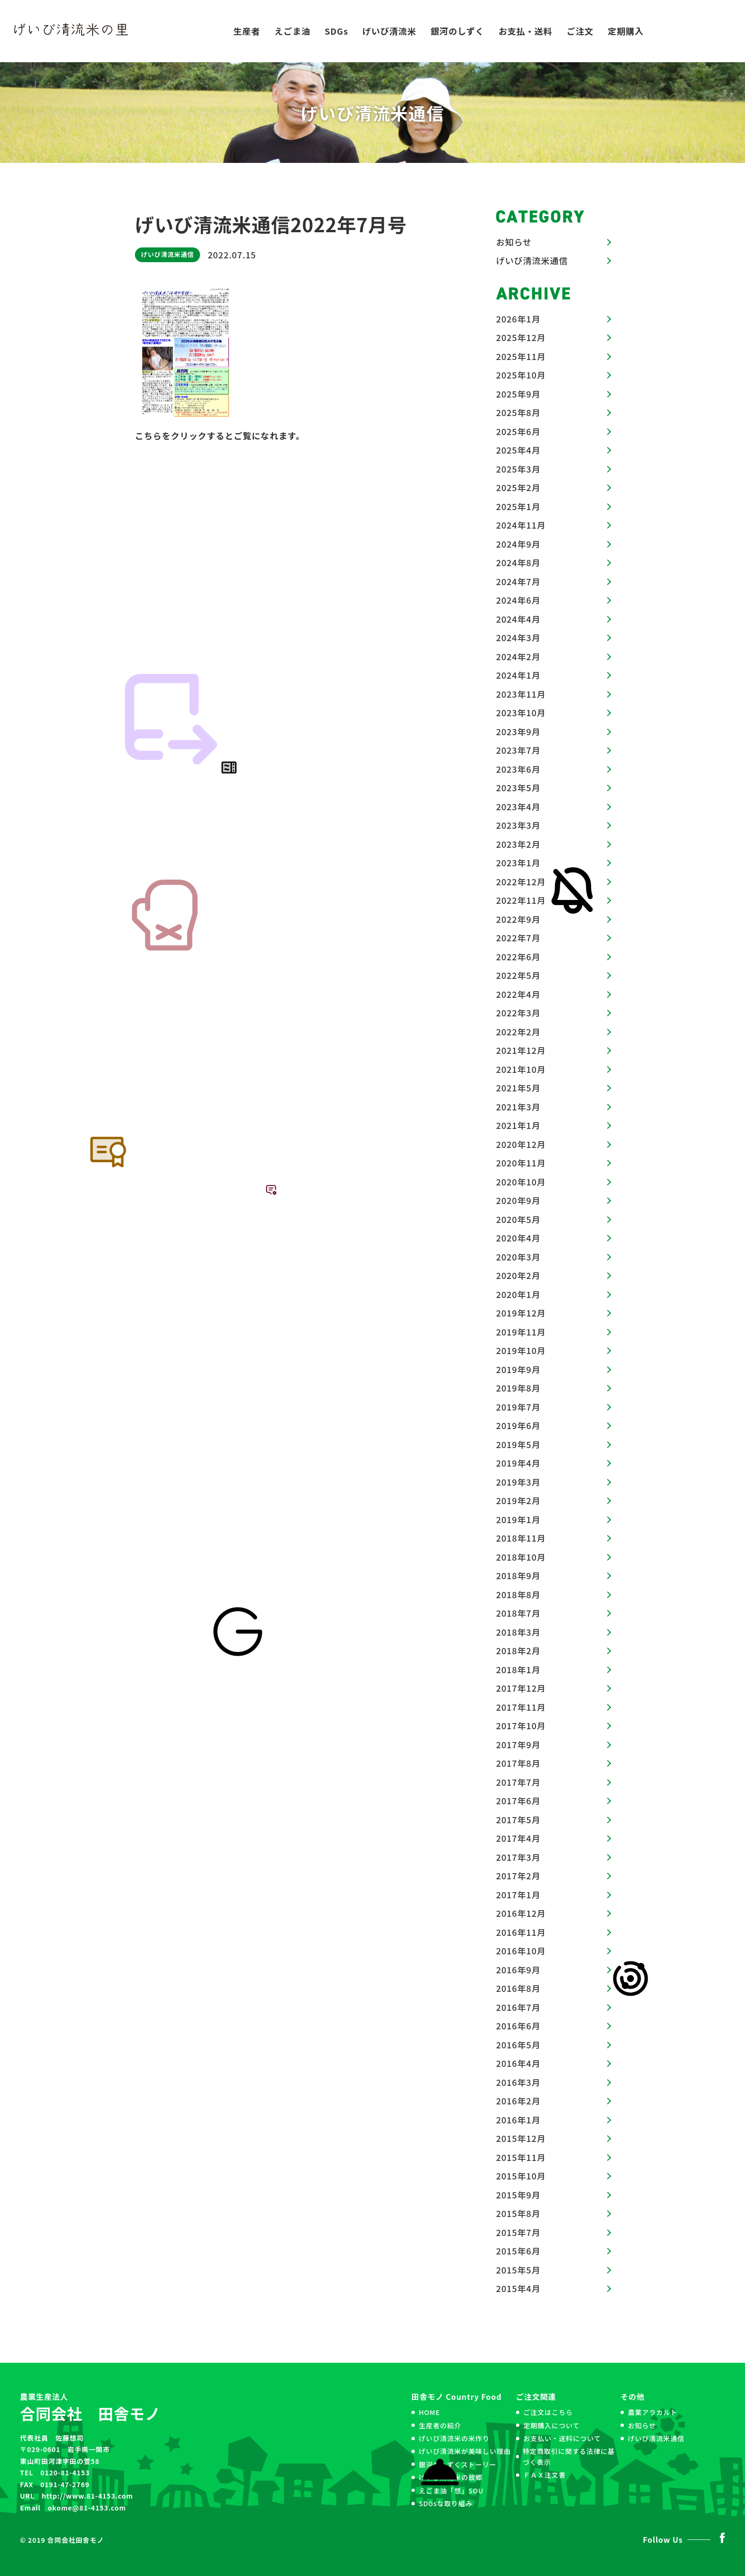  What do you see at coordinates (573, 890) in the screenshot?
I see `mute notifications` at bounding box center [573, 890].